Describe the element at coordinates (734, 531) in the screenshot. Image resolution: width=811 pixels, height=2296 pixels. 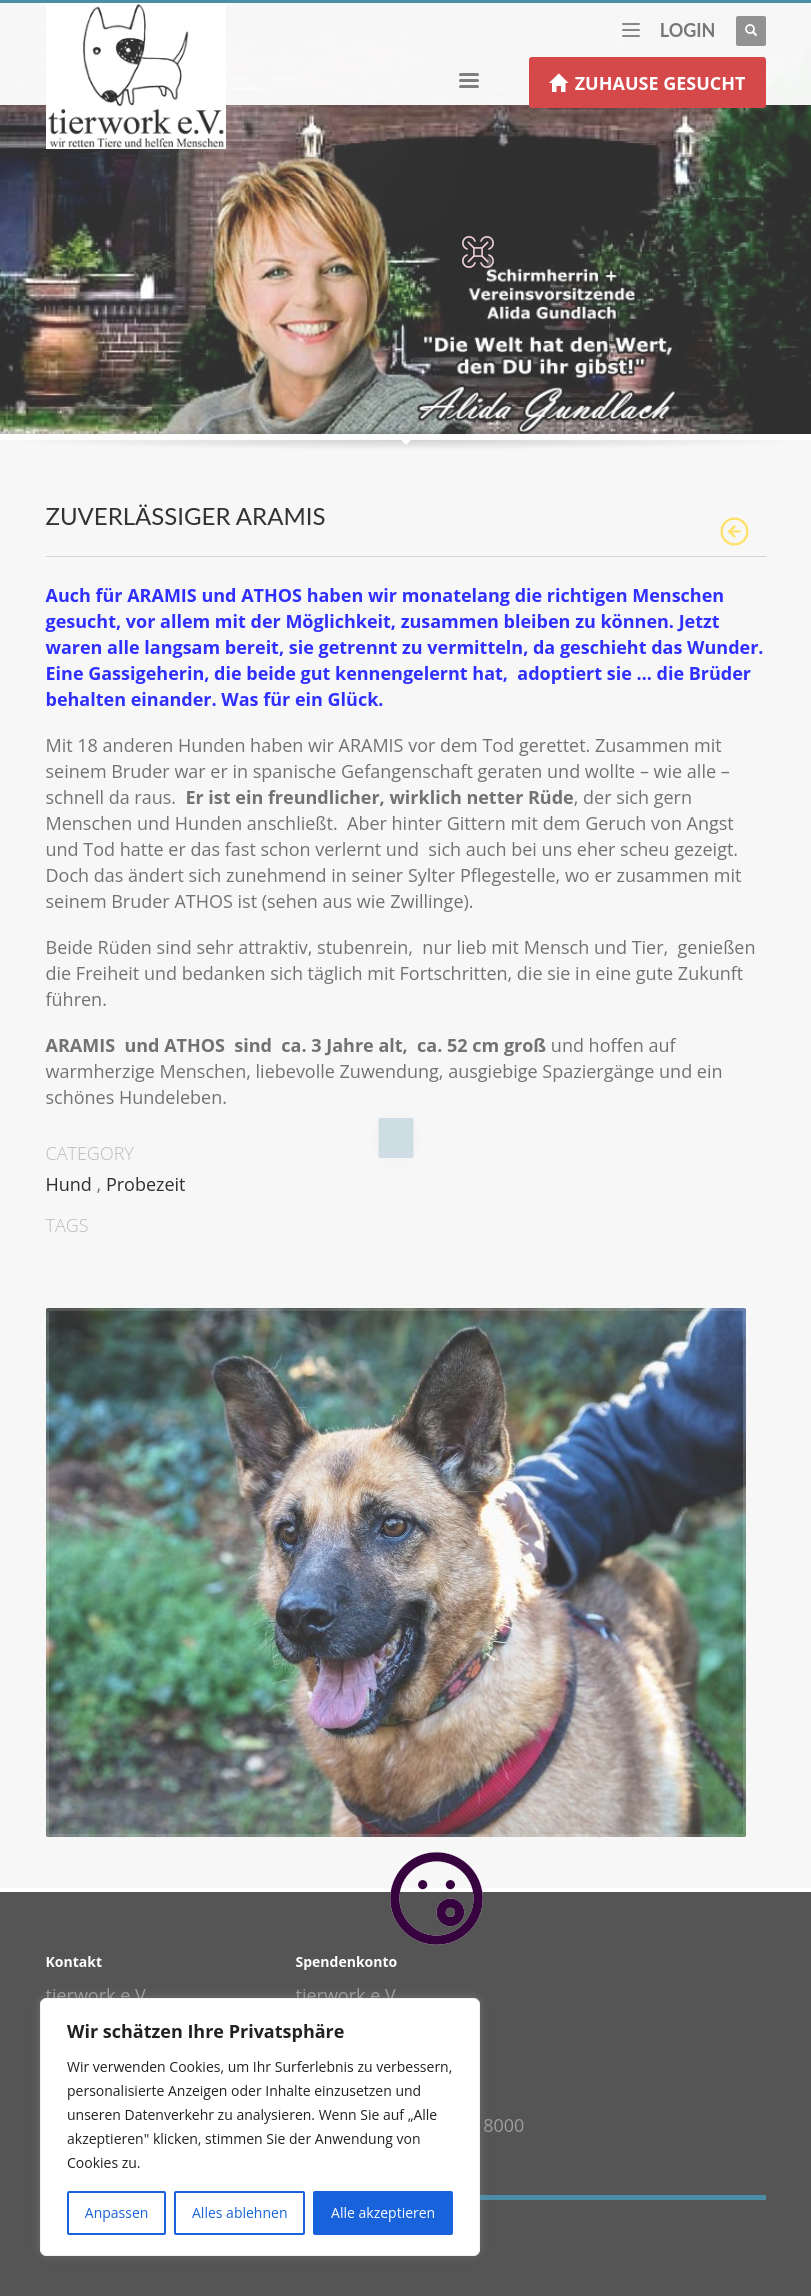
I see `go back to the previous screen` at that location.